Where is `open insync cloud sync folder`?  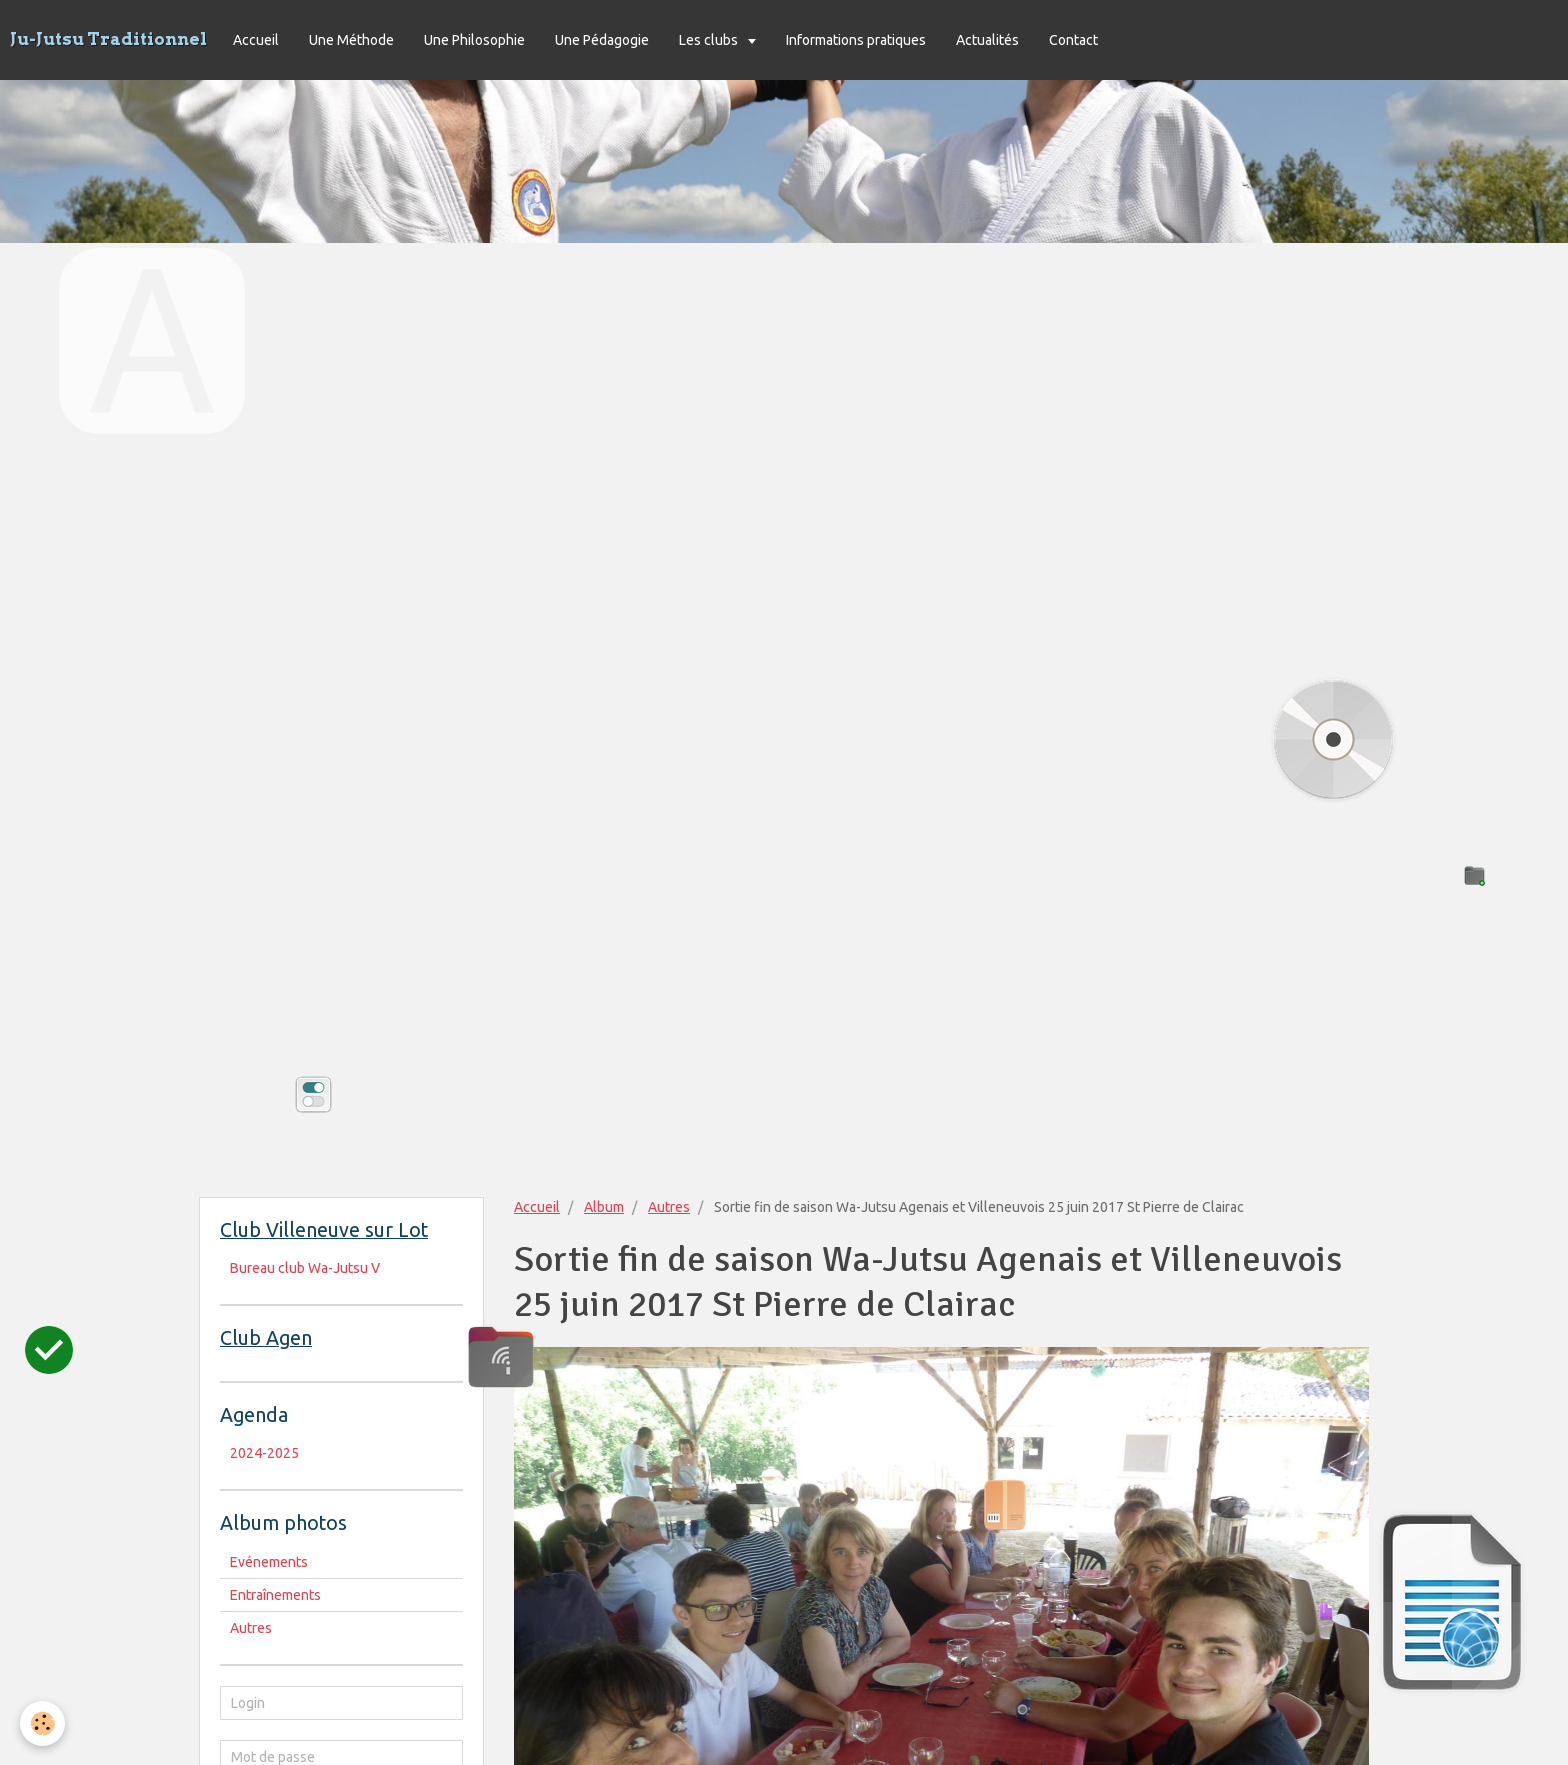 open insync cloud sync folder is located at coordinates (501, 1357).